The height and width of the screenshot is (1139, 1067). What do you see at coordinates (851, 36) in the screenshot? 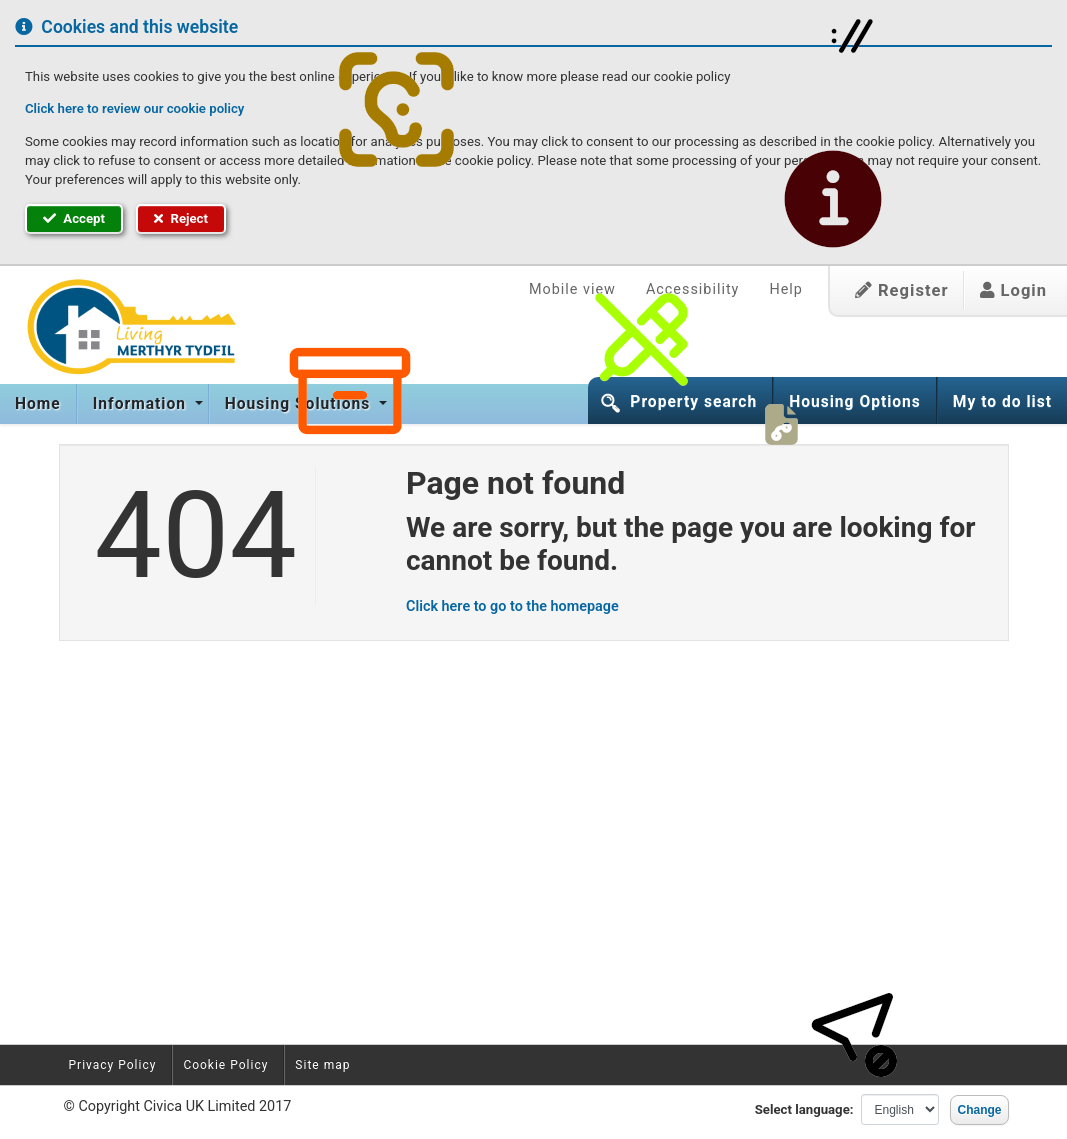
I see `view protocol or connection settings` at bounding box center [851, 36].